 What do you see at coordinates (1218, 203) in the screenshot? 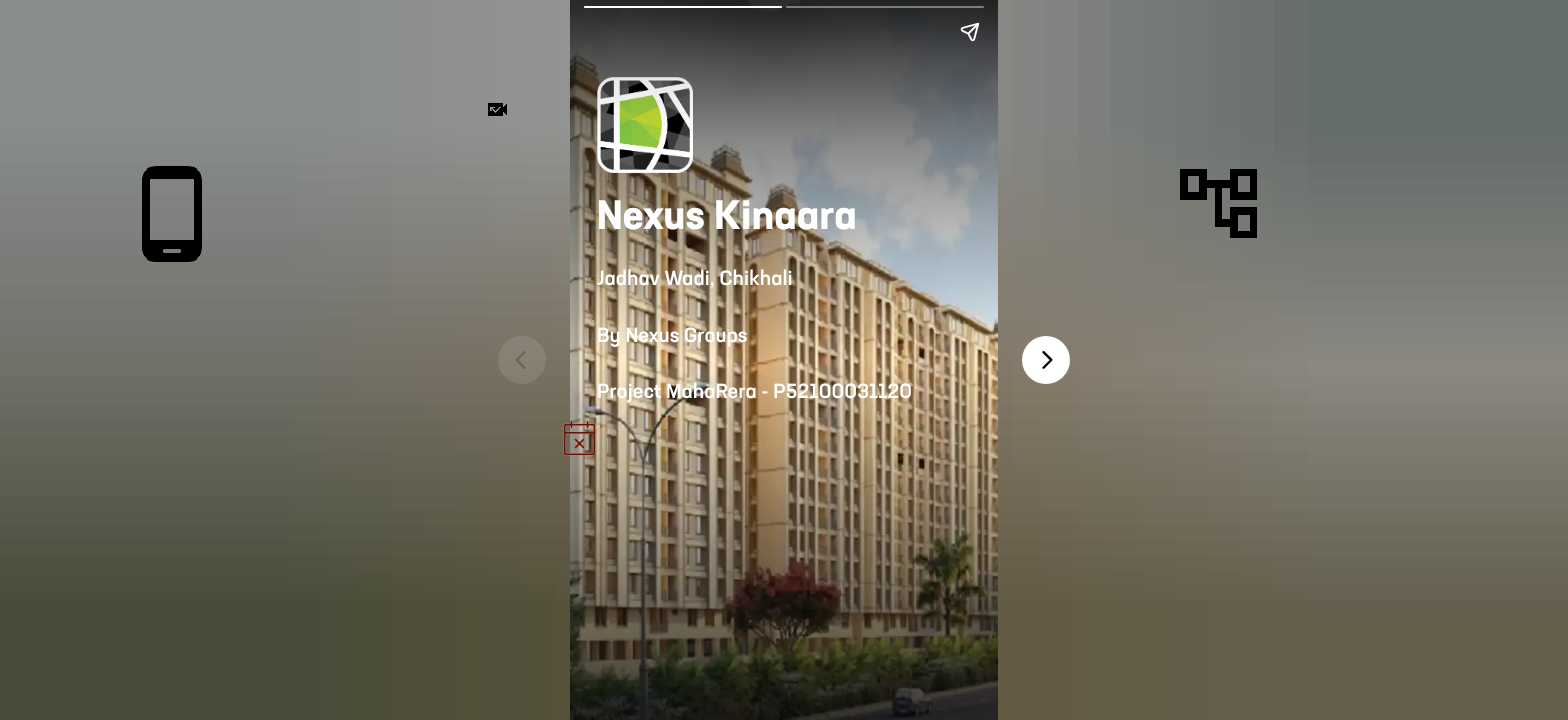
I see `view organizational hierarchy or structure` at bounding box center [1218, 203].